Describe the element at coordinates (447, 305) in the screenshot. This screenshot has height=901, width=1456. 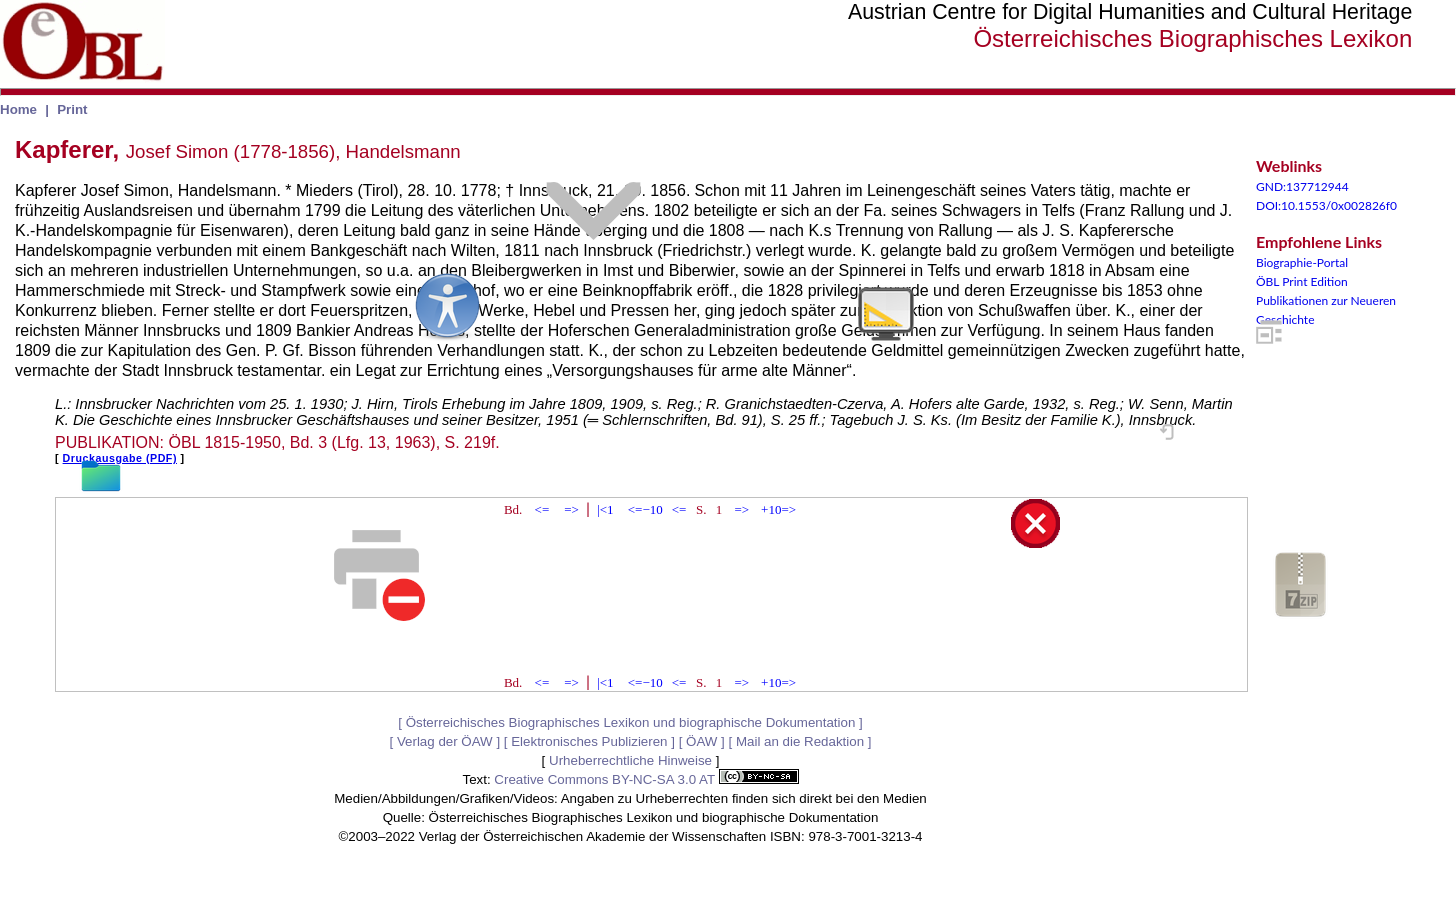
I see `open accessibility settings` at that location.